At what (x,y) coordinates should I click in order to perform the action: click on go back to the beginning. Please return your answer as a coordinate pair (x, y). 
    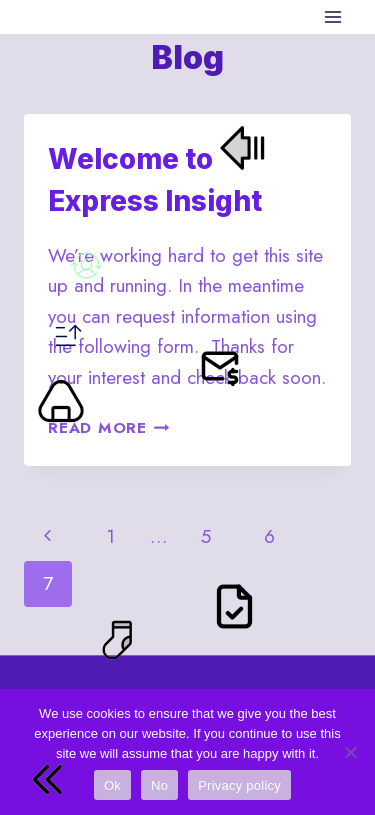
    Looking at the image, I should click on (48, 779).